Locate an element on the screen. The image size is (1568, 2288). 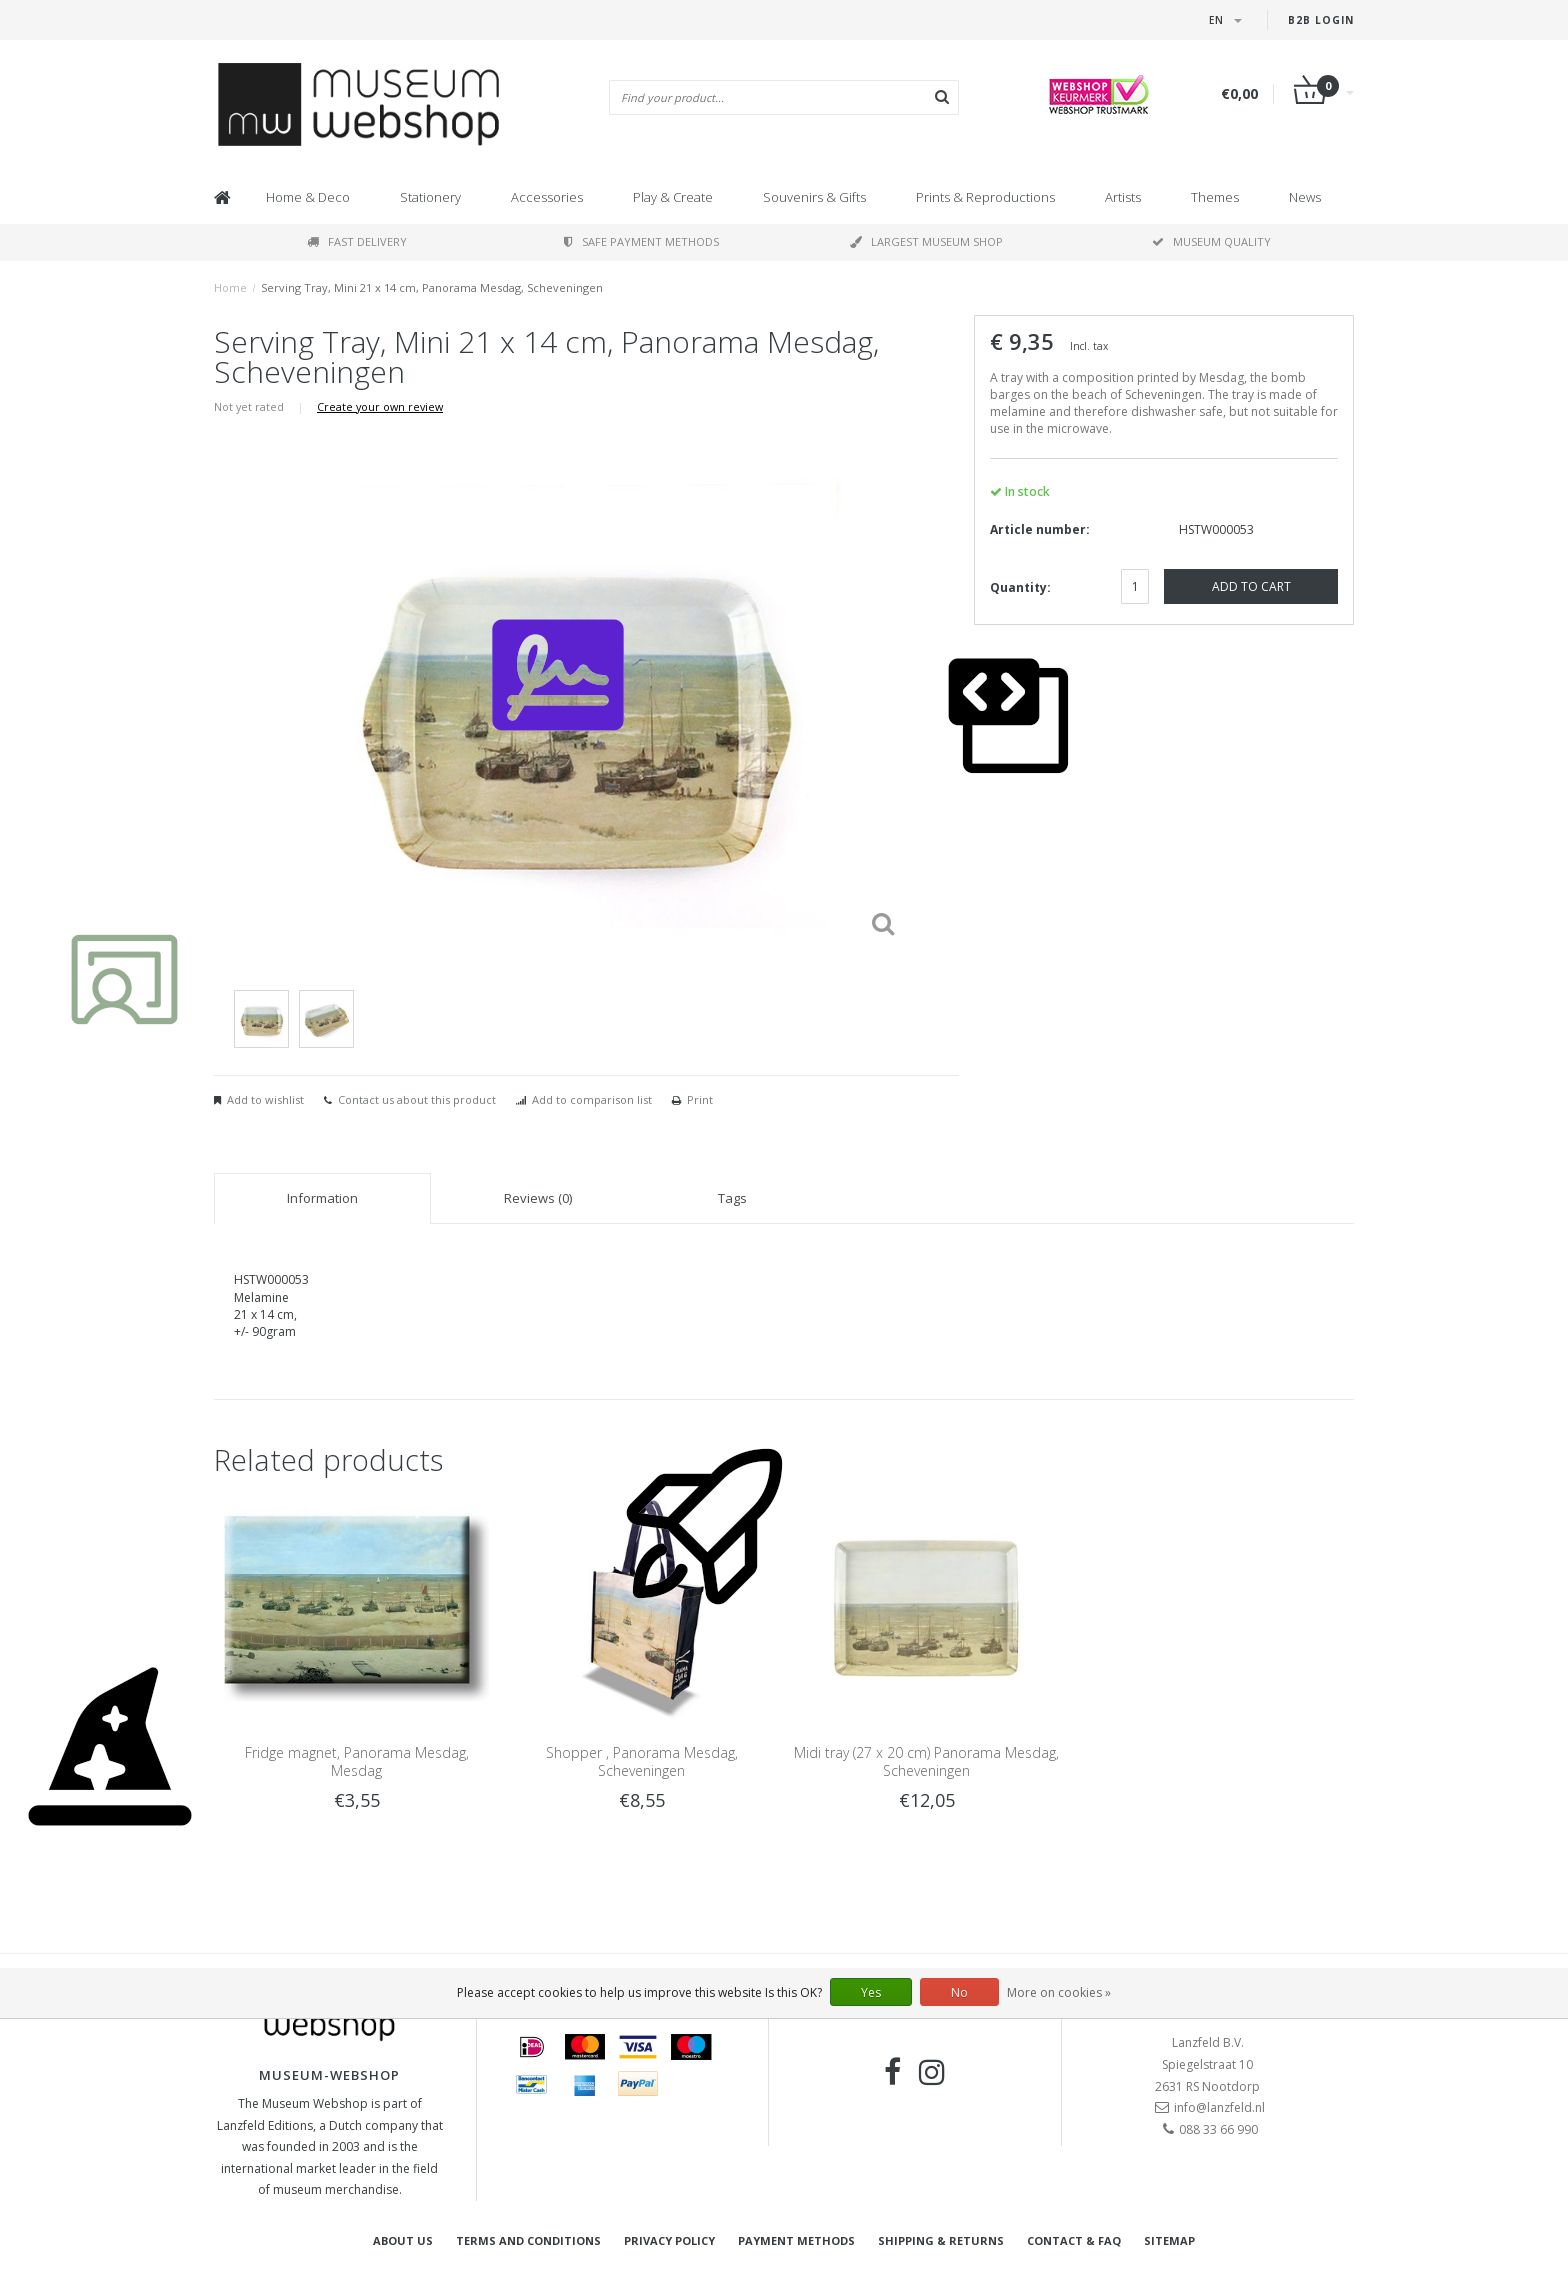
add your signature to a document is located at coordinates (558, 675).